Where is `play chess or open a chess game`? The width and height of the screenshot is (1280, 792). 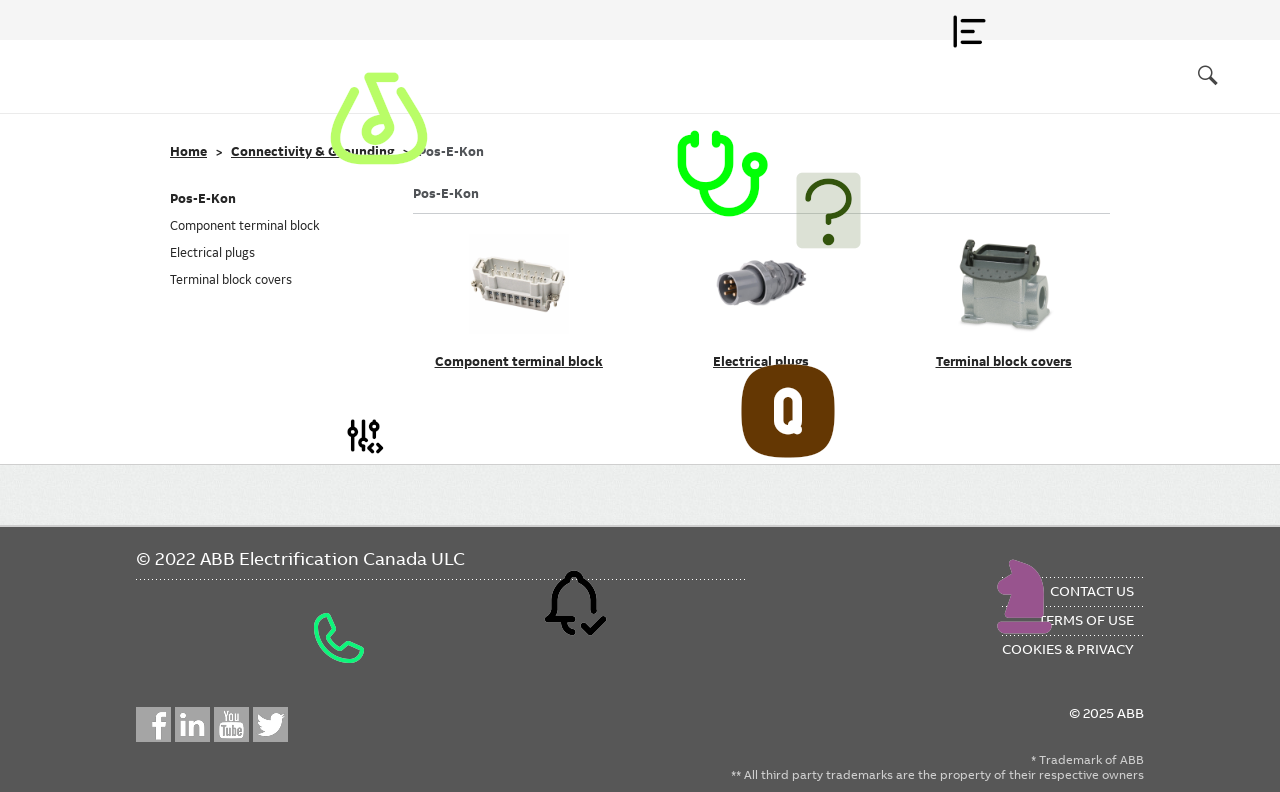
play chess or open a chess game is located at coordinates (1024, 598).